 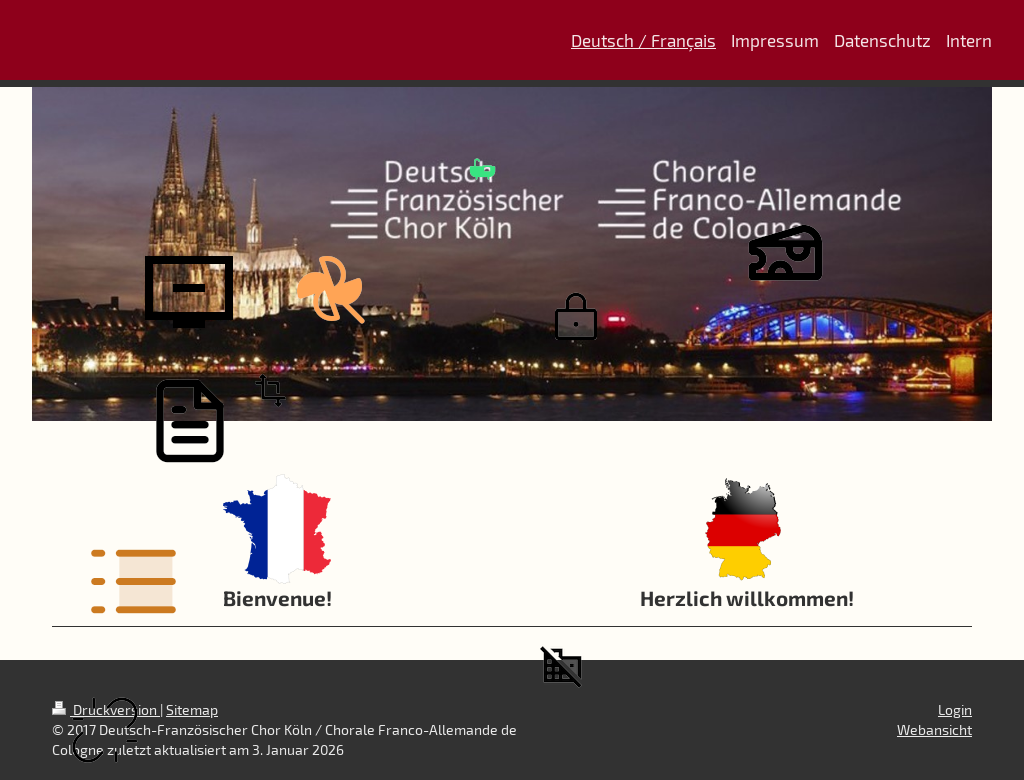 What do you see at coordinates (270, 390) in the screenshot?
I see `transform or resize an image` at bounding box center [270, 390].